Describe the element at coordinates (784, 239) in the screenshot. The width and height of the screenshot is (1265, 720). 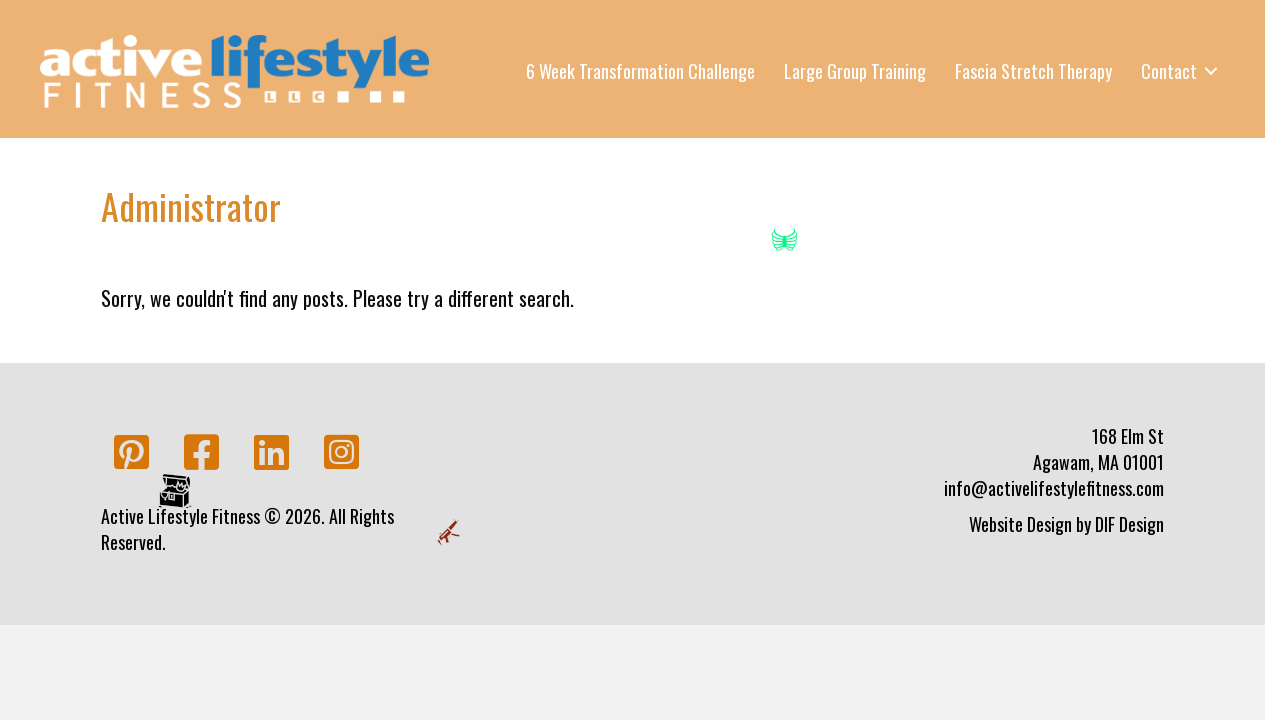
I see `view skeletal anatomy or bone structure details` at that location.